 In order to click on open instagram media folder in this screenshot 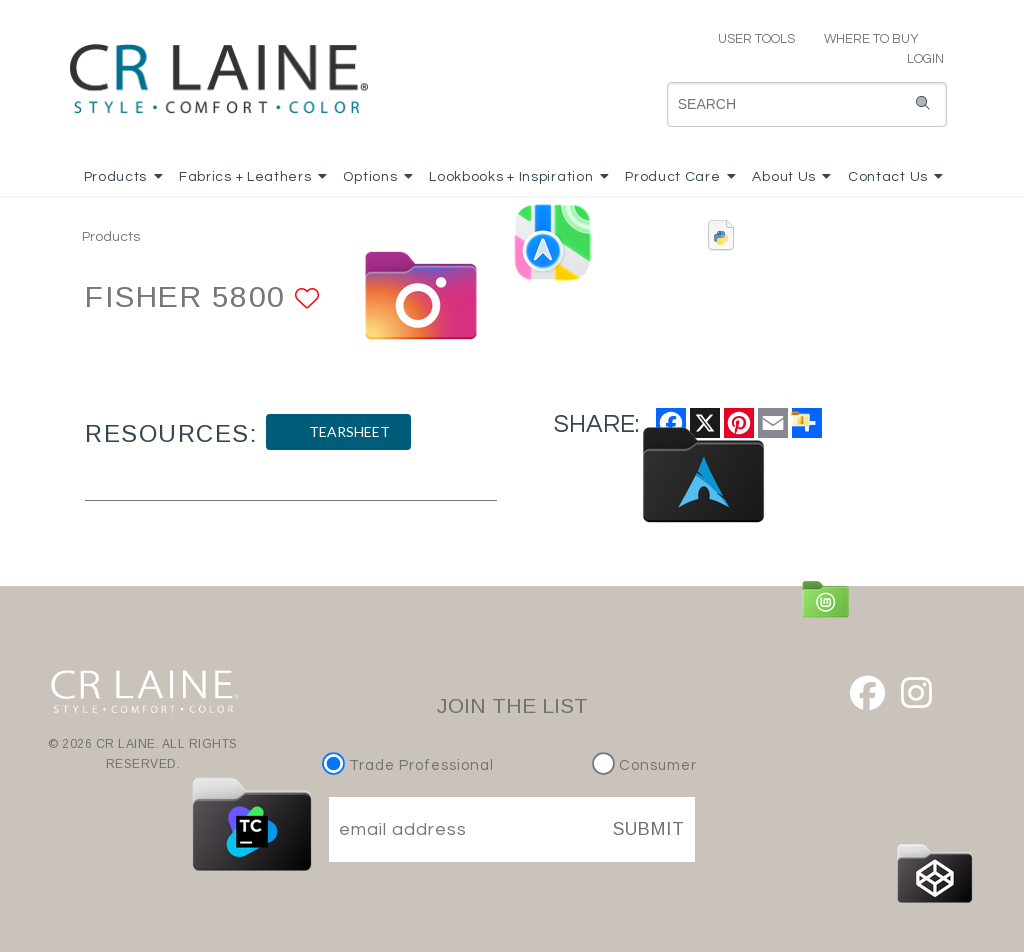, I will do `click(420, 298)`.